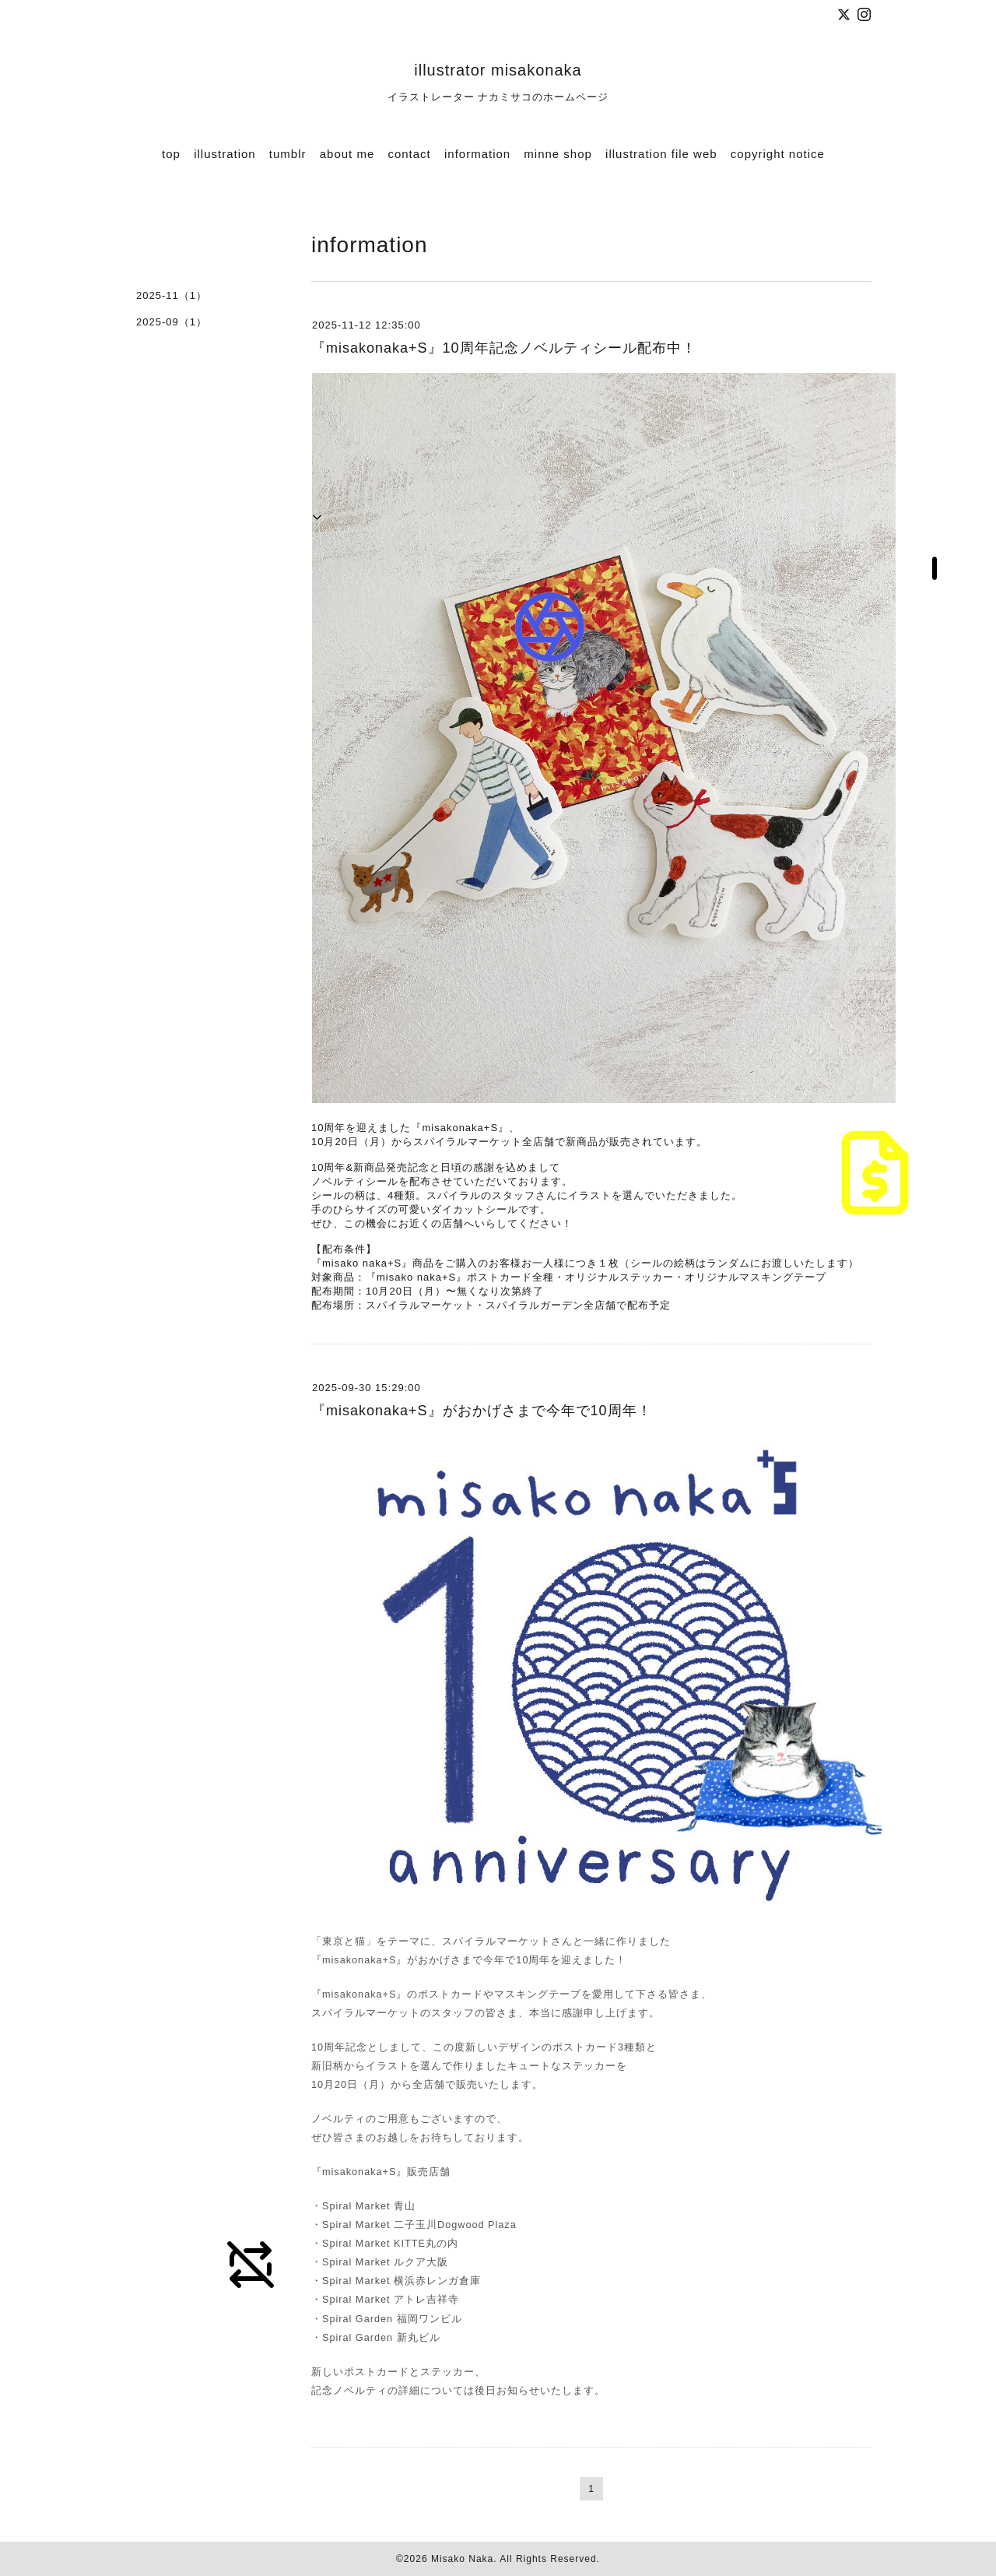 Image resolution: width=996 pixels, height=2576 pixels. What do you see at coordinates (251, 2265) in the screenshot?
I see `repeat mode is disabled` at bounding box center [251, 2265].